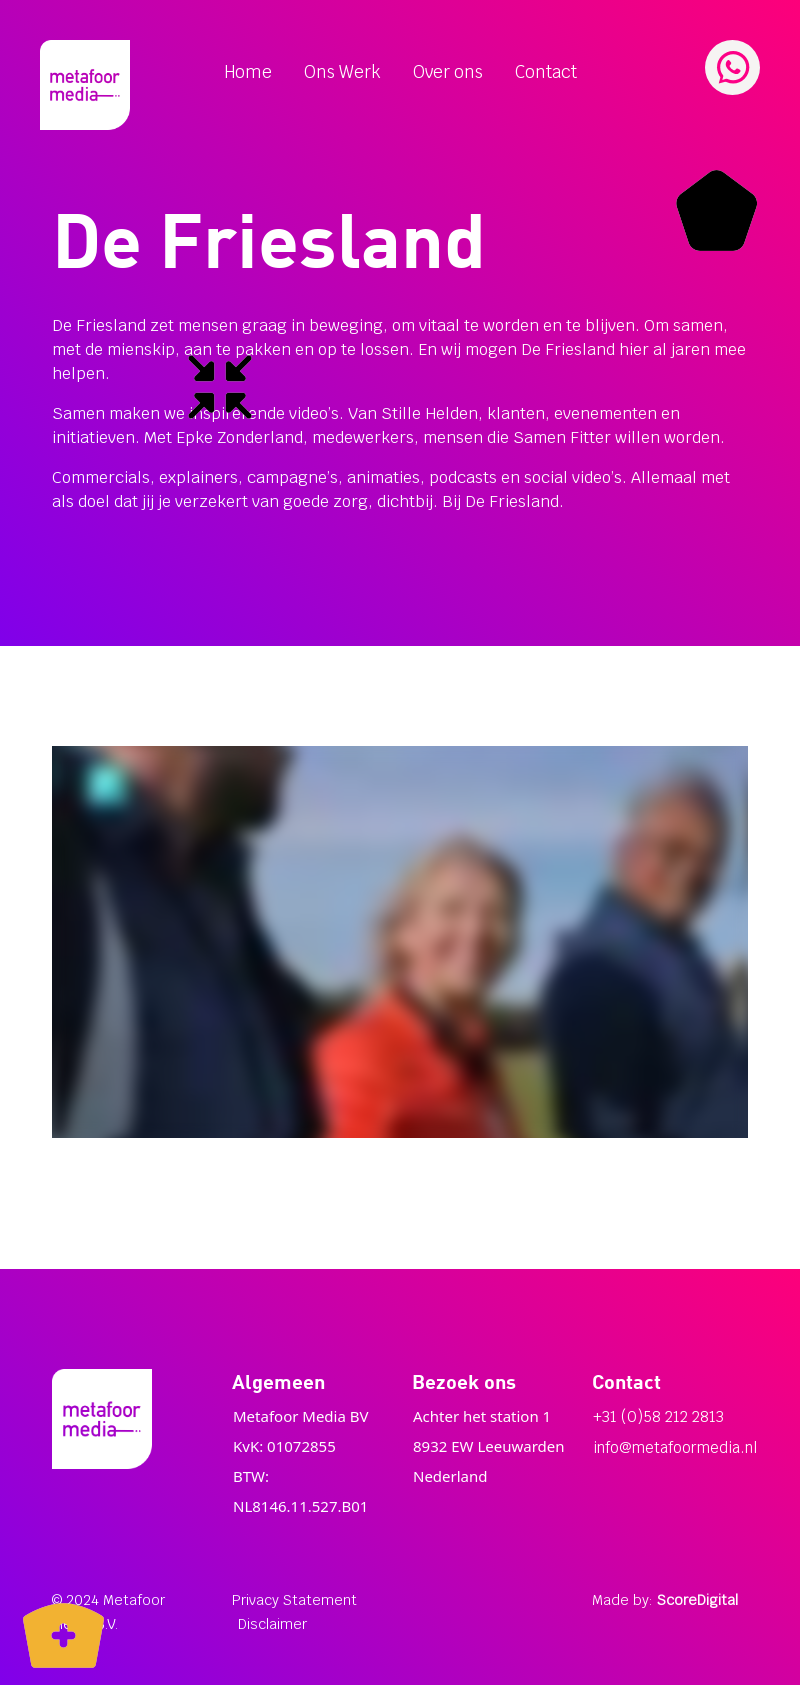 The width and height of the screenshot is (800, 1685). Describe the element at coordinates (220, 387) in the screenshot. I see `exit fullscreen mode` at that location.